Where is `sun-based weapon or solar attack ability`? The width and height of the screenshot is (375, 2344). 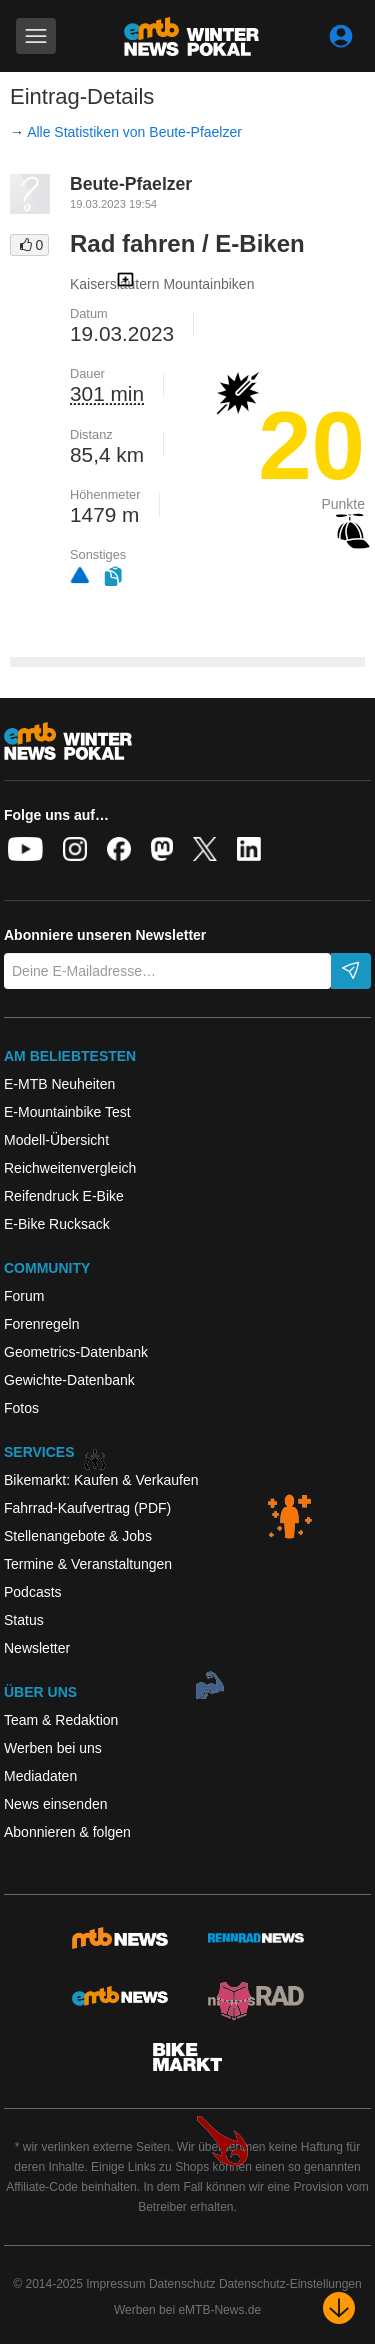 sun-based weapon or solar attack ability is located at coordinates (238, 393).